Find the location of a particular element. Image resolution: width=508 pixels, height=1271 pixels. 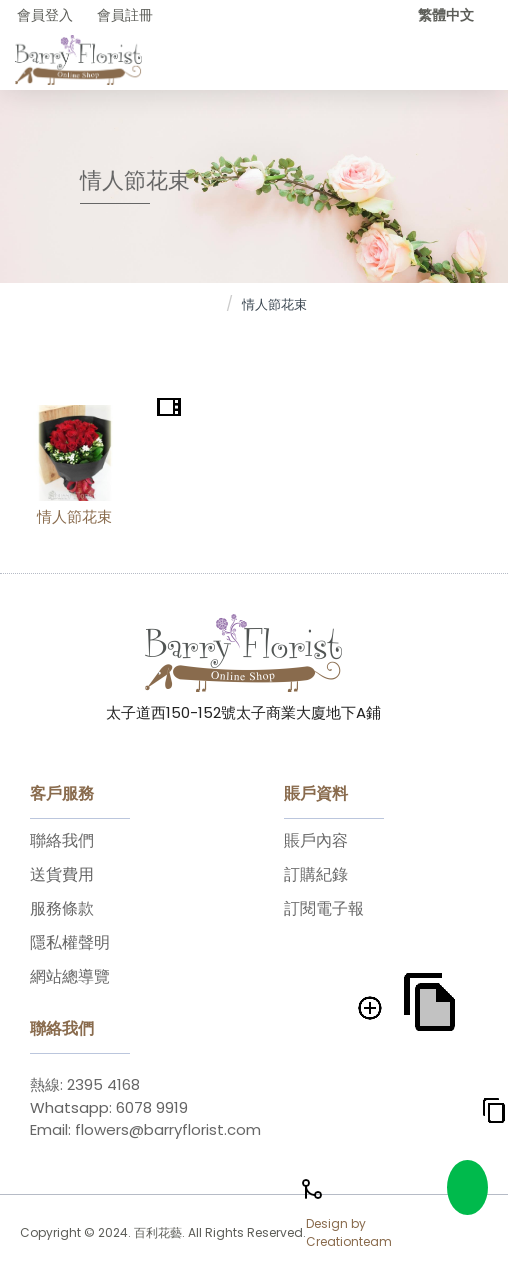

copy file to clipboard is located at coordinates (431, 1002).